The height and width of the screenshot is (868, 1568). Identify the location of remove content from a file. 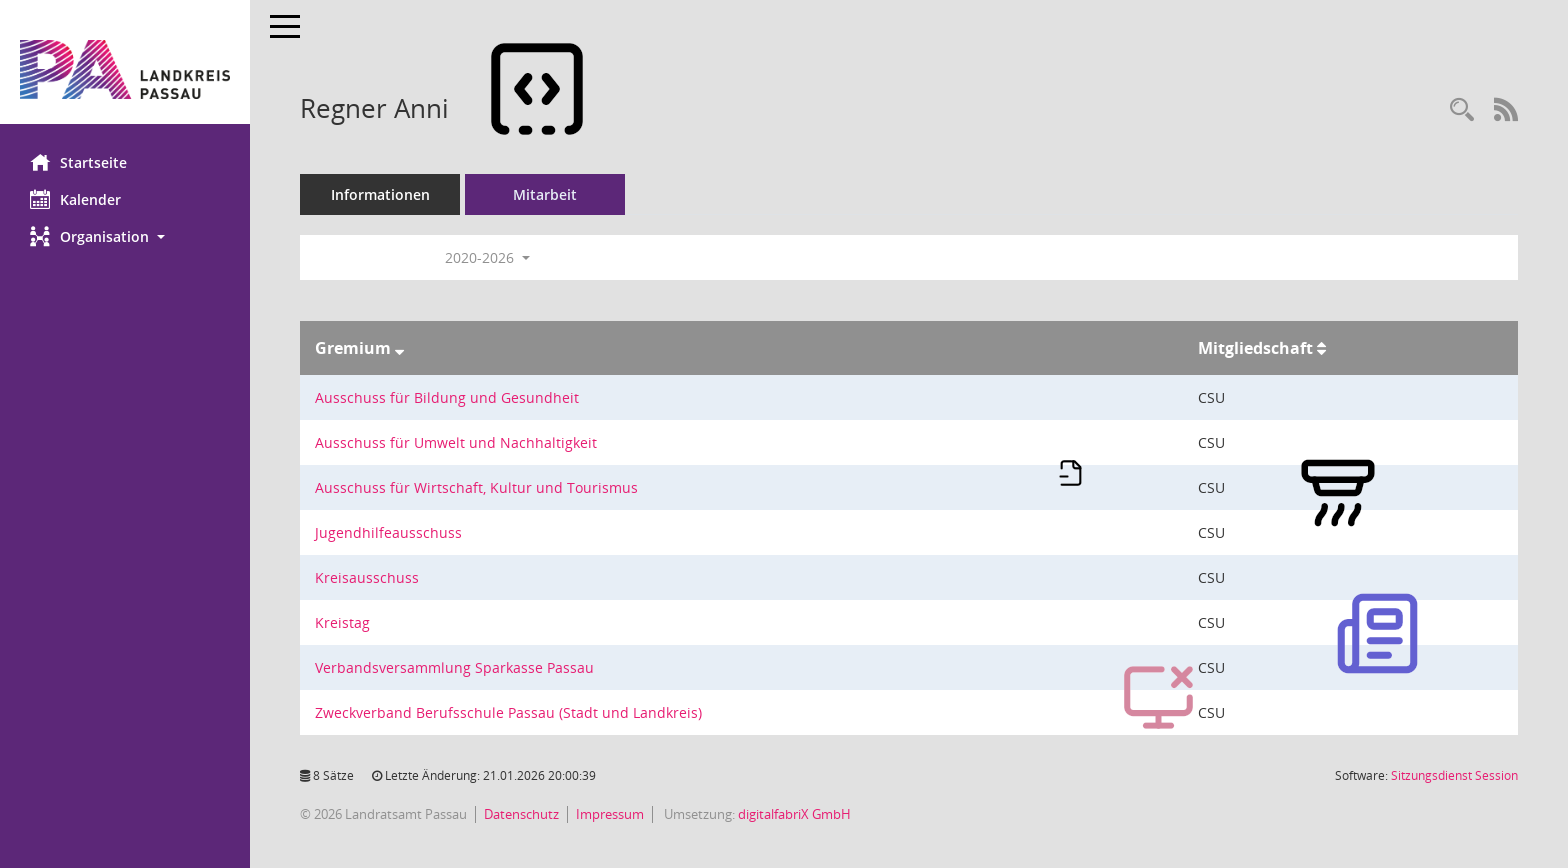
(1071, 473).